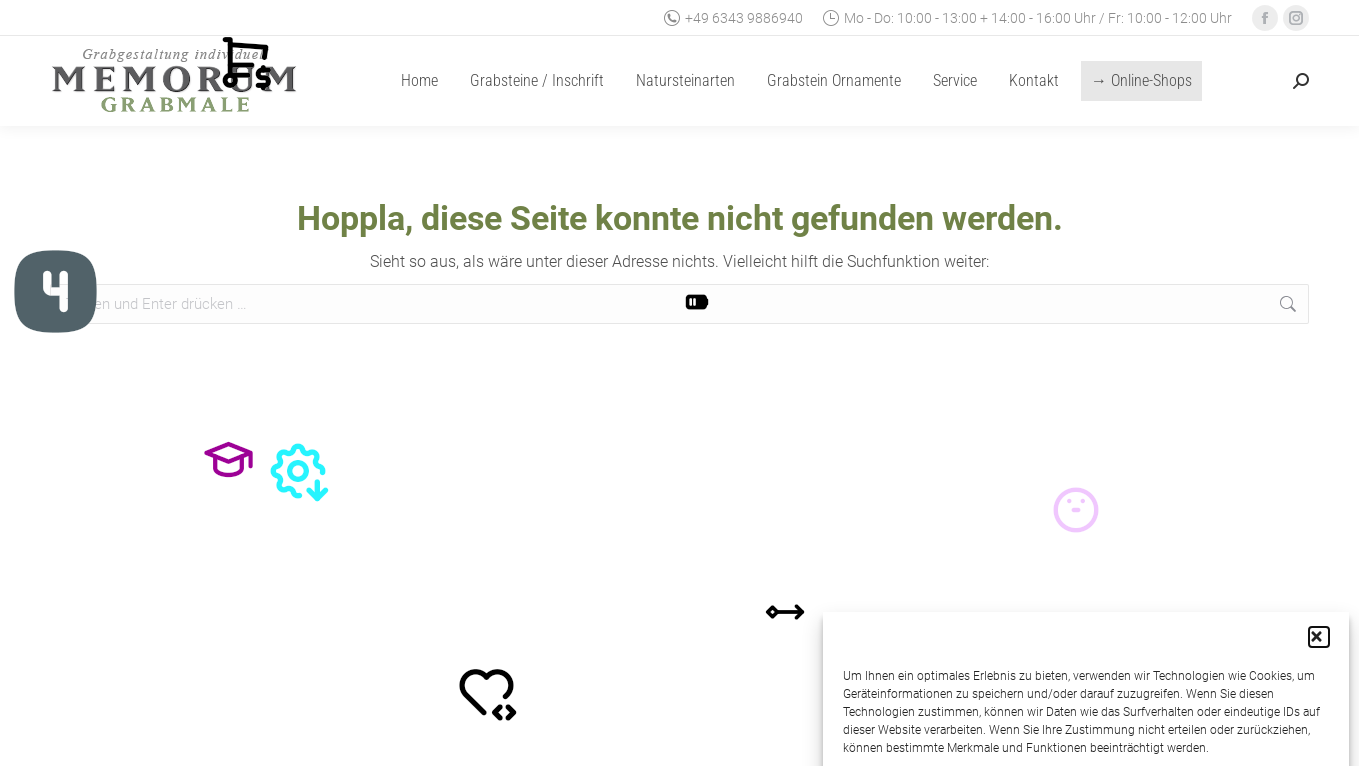  Describe the element at coordinates (245, 62) in the screenshot. I see `view cart total or pricing` at that location.